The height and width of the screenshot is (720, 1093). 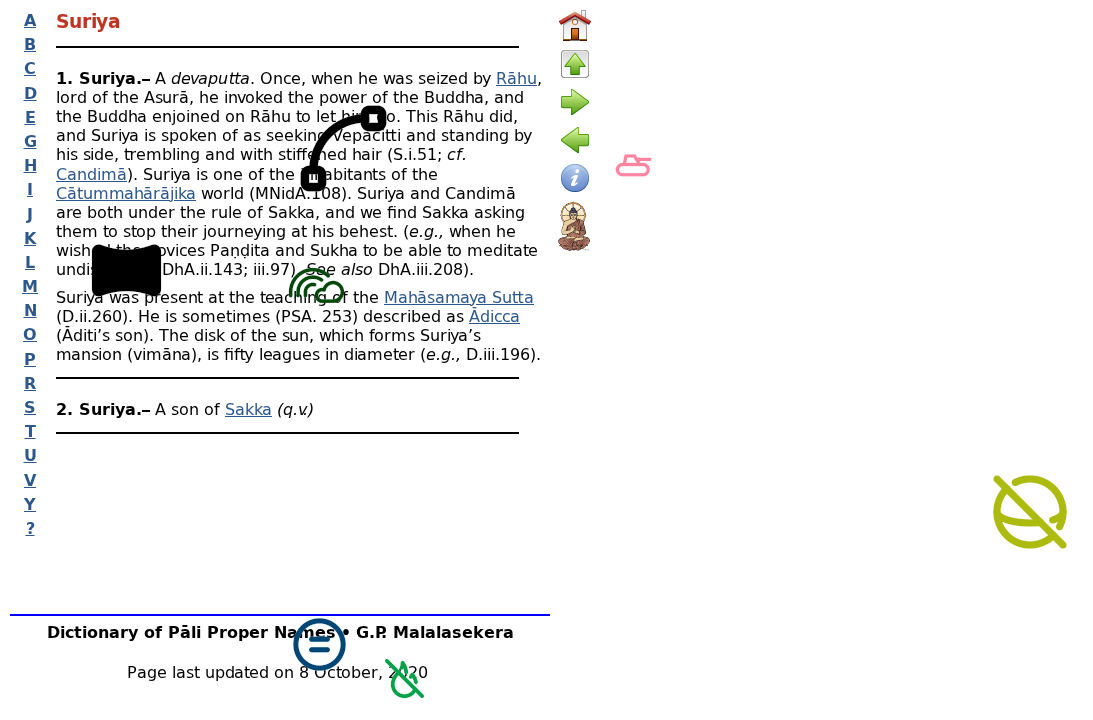 I want to click on edit vector path curve handles, so click(x=343, y=148).